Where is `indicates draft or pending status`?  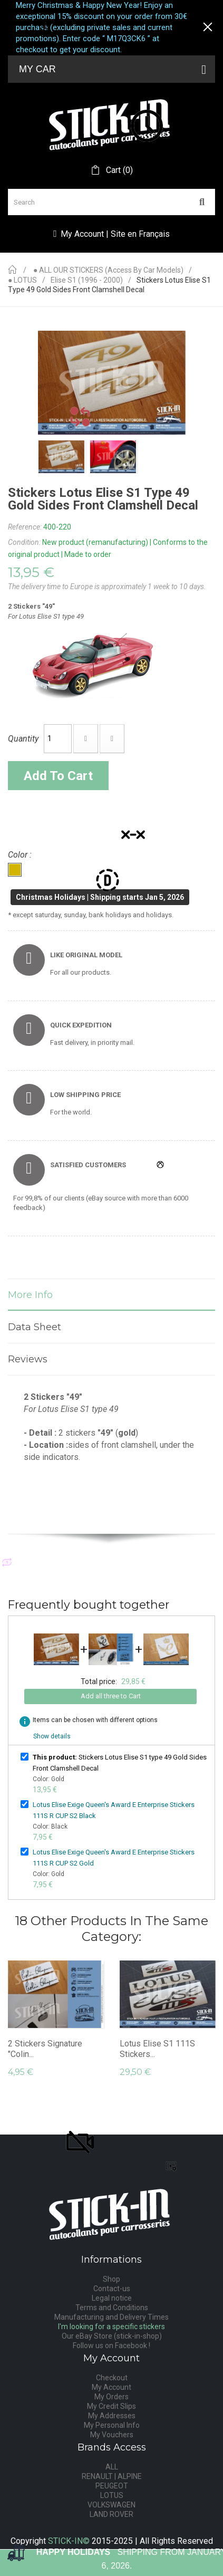
indicates draft or pending status is located at coordinates (108, 880).